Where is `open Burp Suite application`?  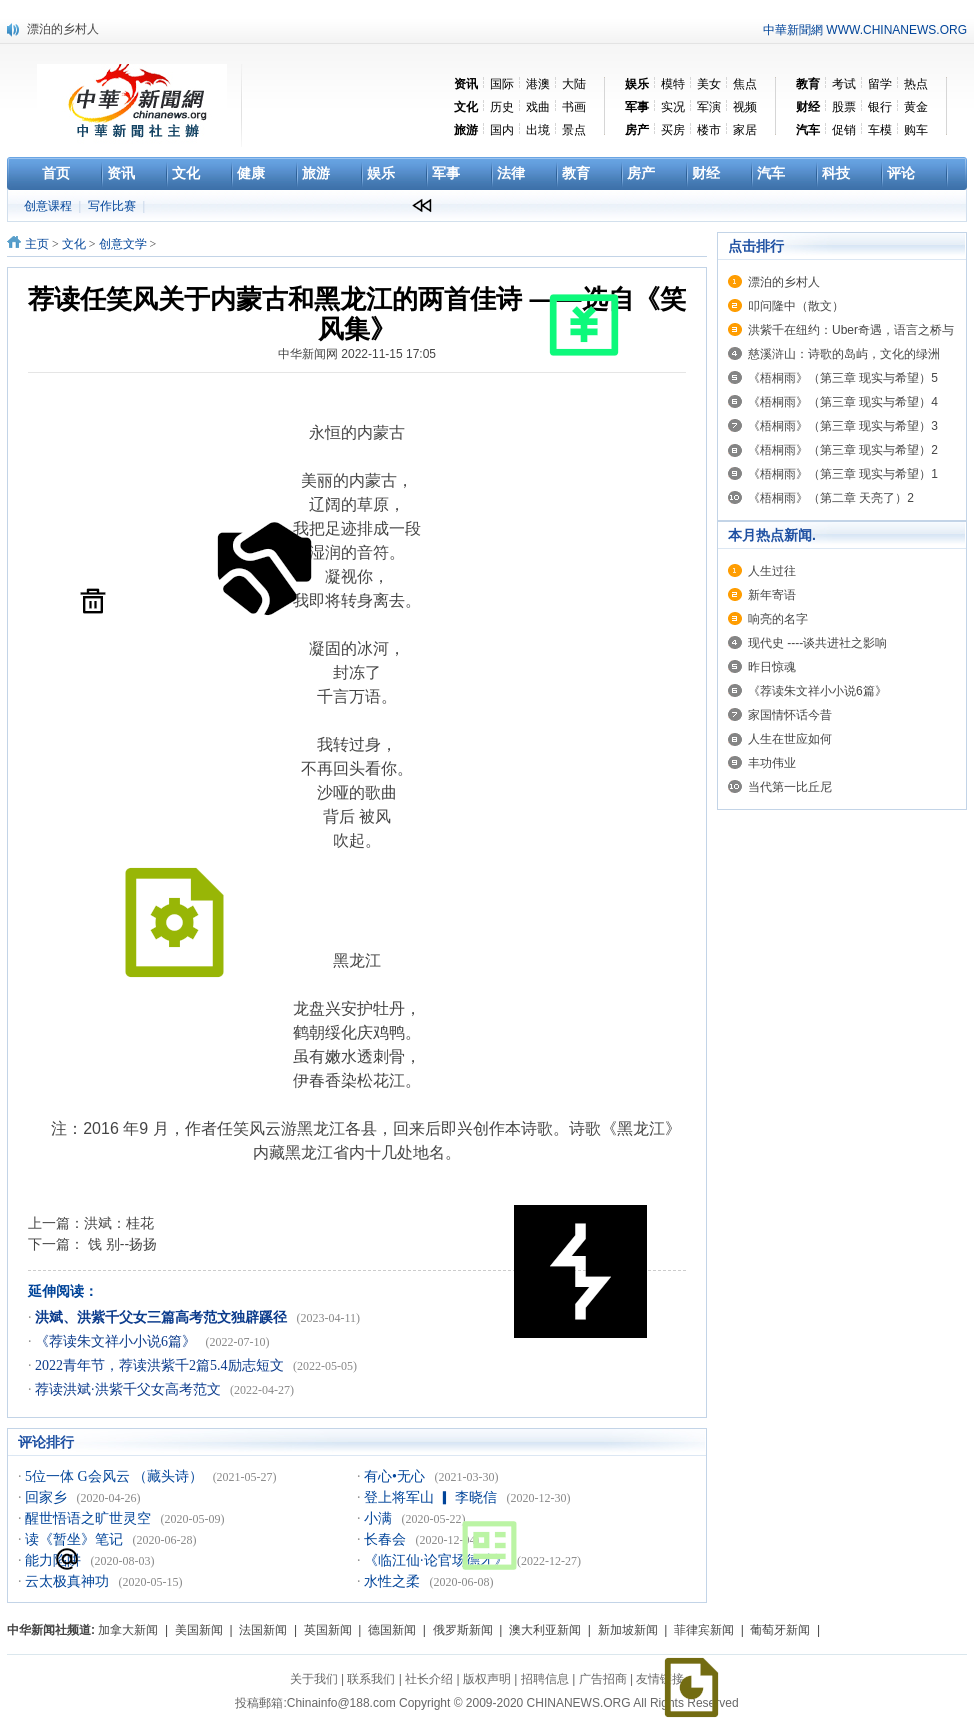
open Burp Suite application is located at coordinates (580, 1271).